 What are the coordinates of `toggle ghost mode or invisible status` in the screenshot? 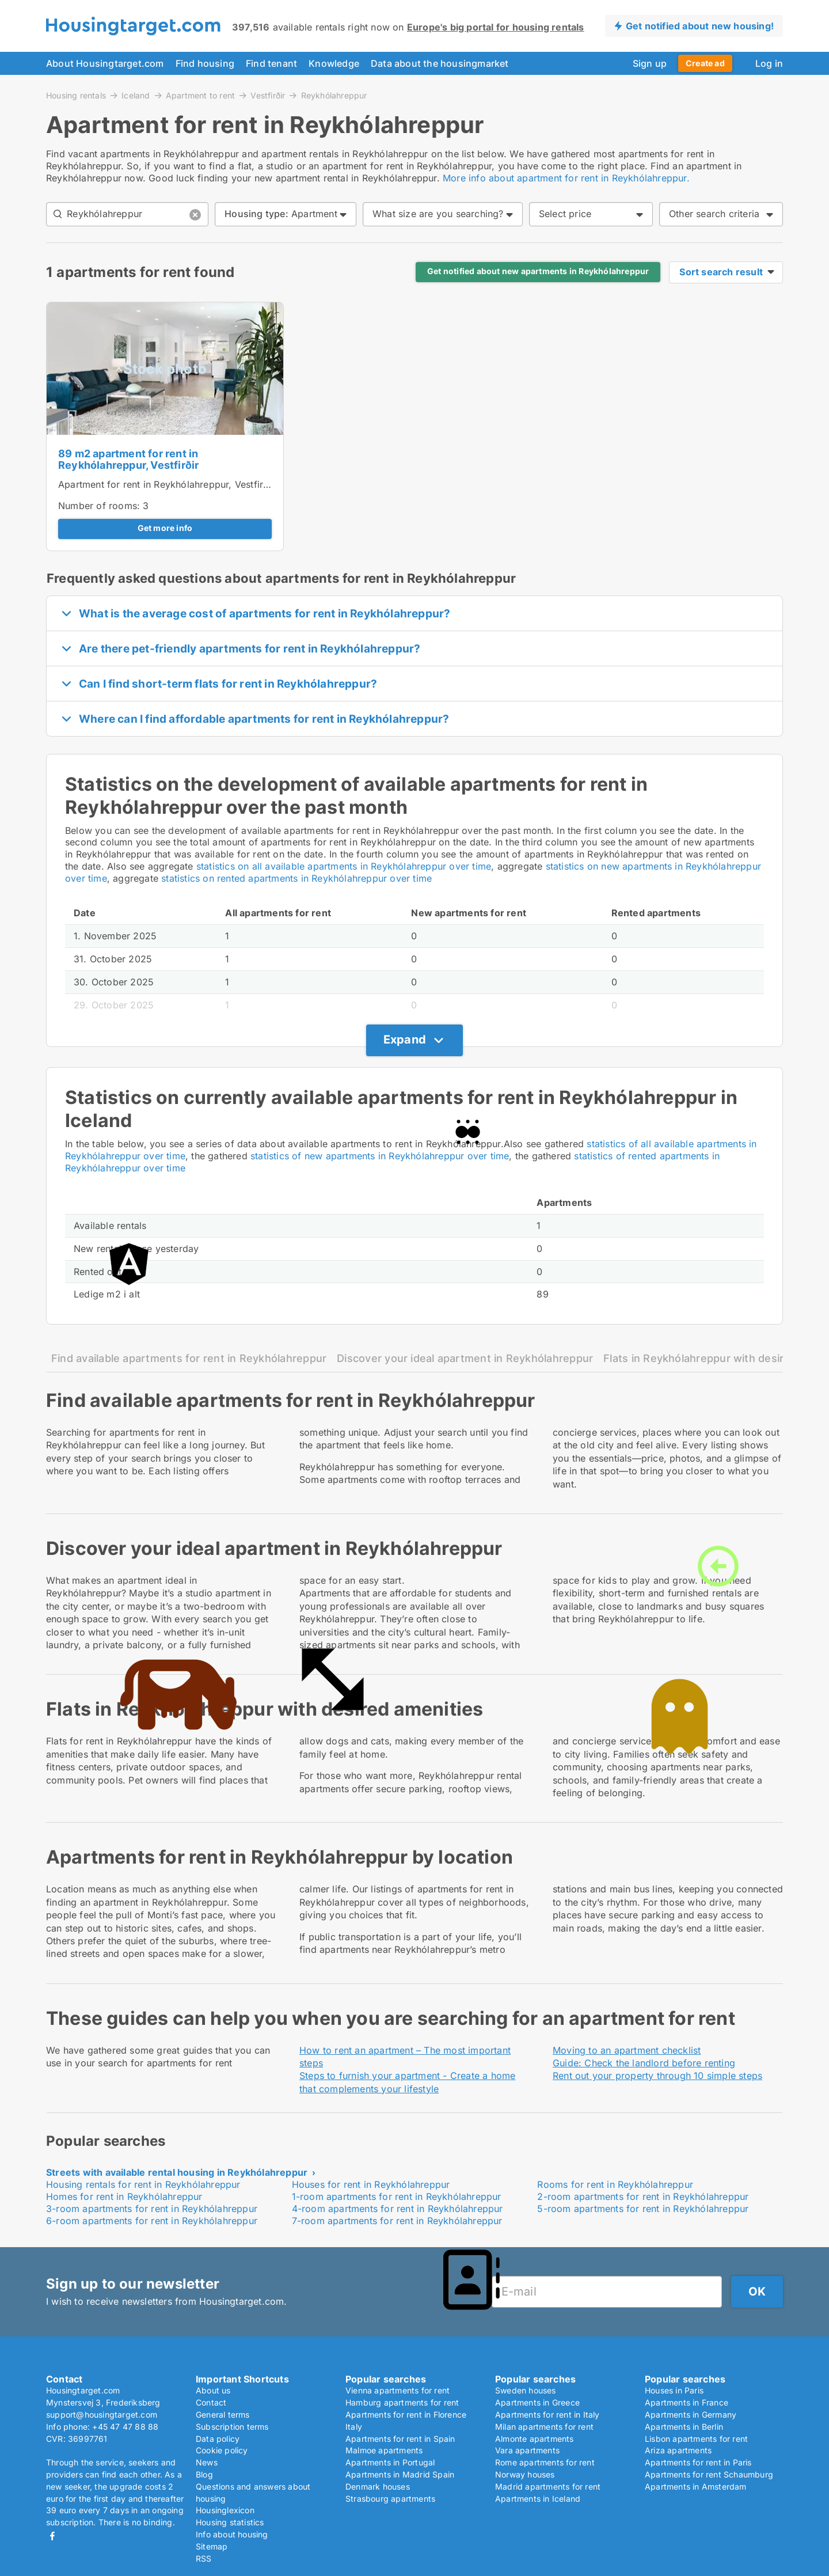 It's located at (679, 1716).